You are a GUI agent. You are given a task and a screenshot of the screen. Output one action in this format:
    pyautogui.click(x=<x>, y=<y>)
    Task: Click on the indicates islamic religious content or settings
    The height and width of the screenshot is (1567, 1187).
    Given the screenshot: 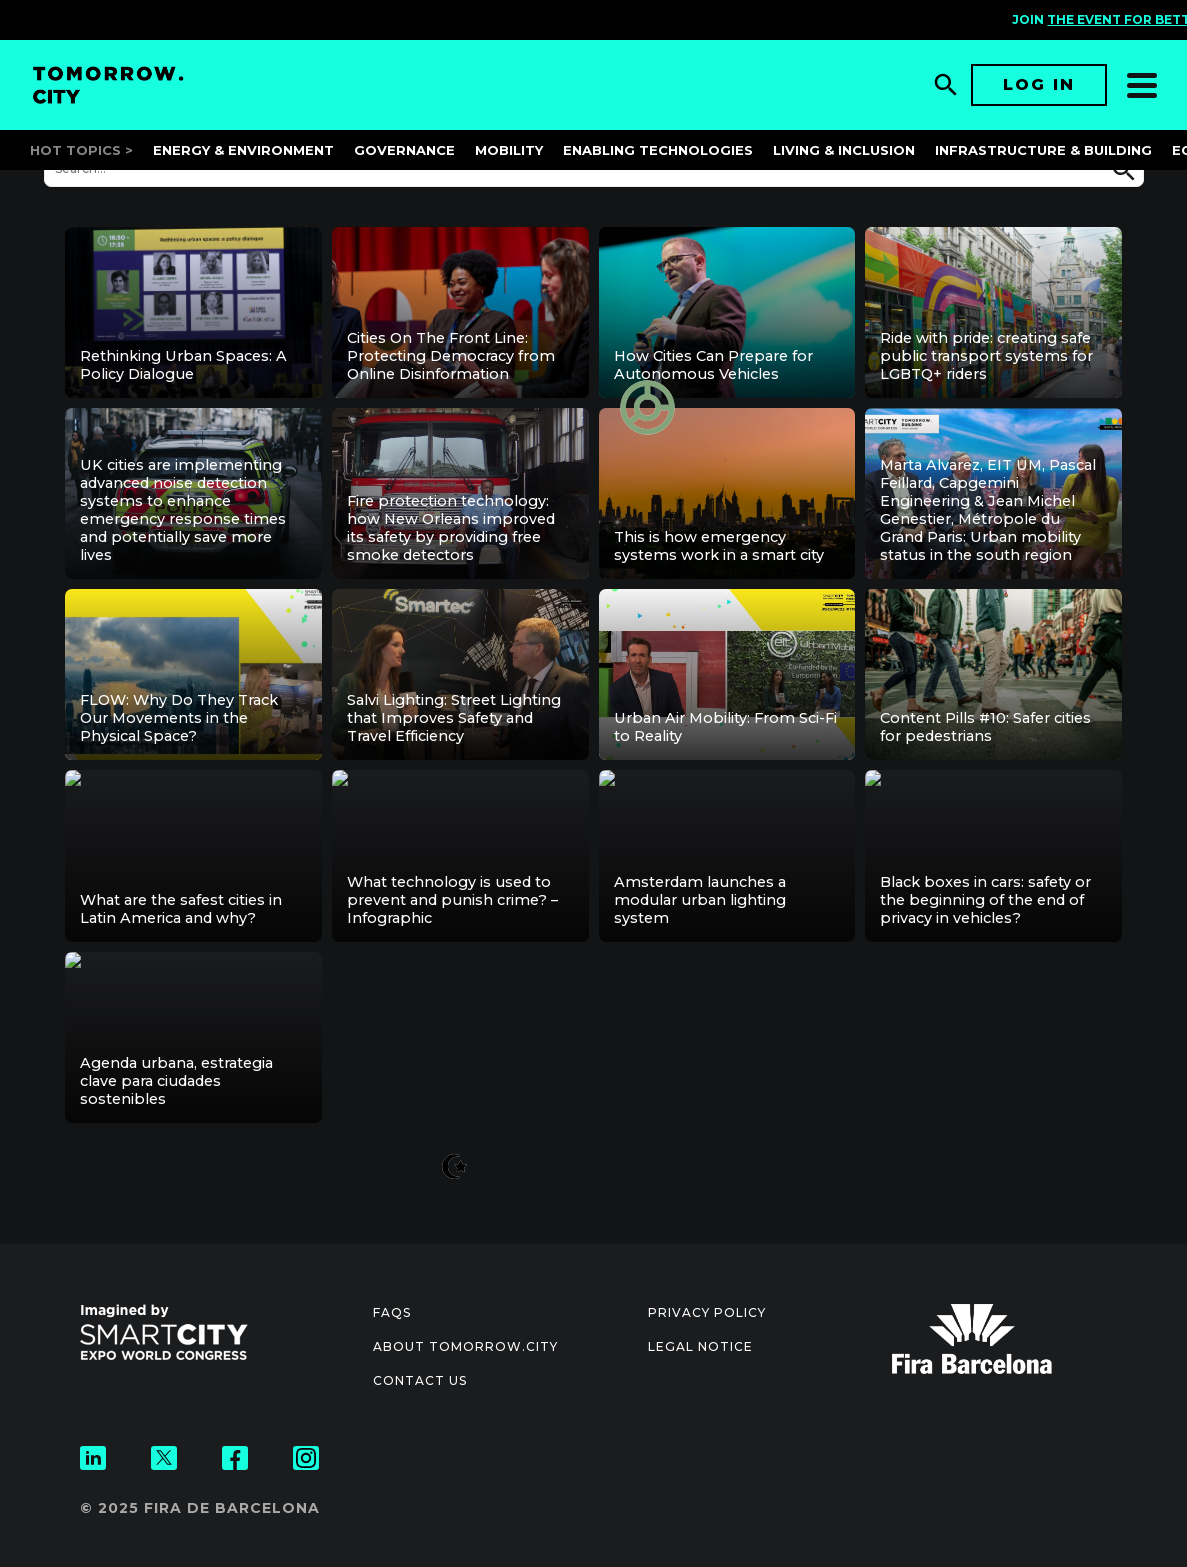 What is the action you would take?
    pyautogui.click(x=454, y=1166)
    